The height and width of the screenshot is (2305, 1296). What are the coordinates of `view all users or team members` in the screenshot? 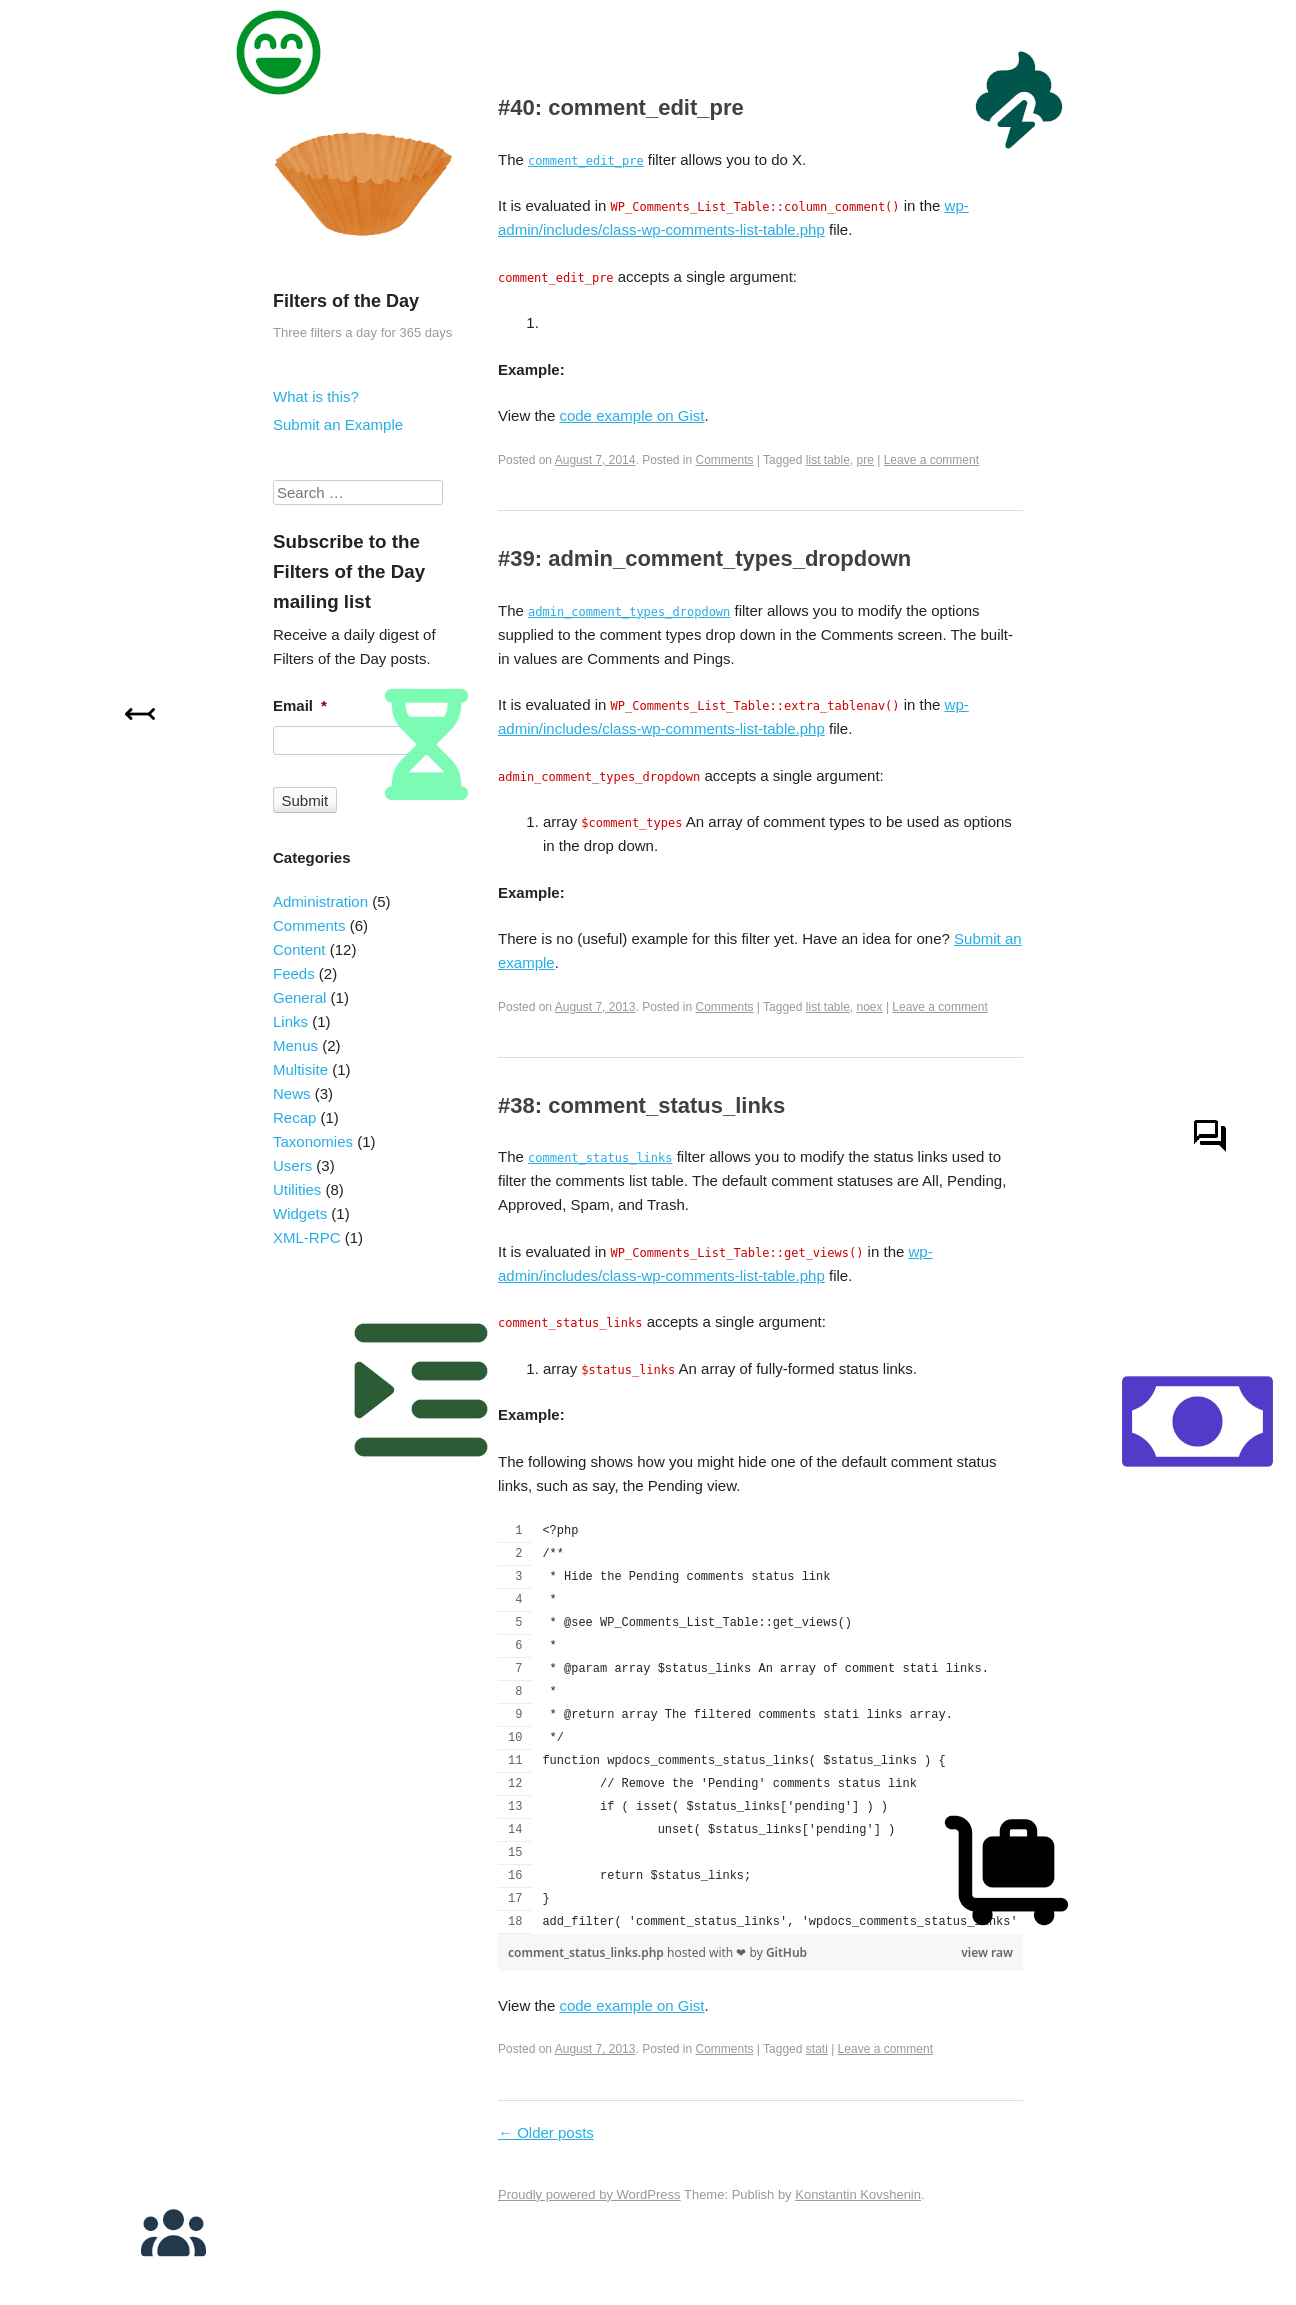 It's located at (173, 2233).